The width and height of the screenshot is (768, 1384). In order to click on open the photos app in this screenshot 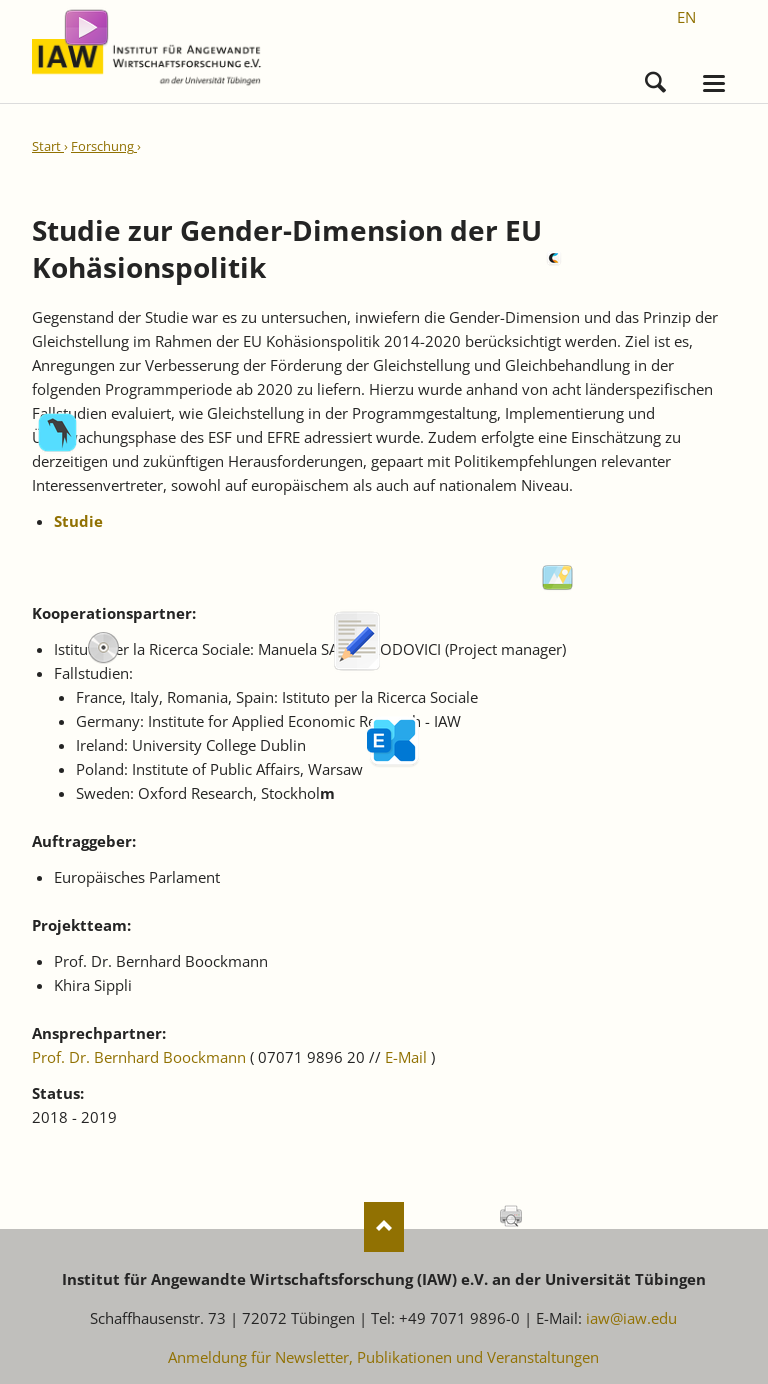, I will do `click(557, 577)`.